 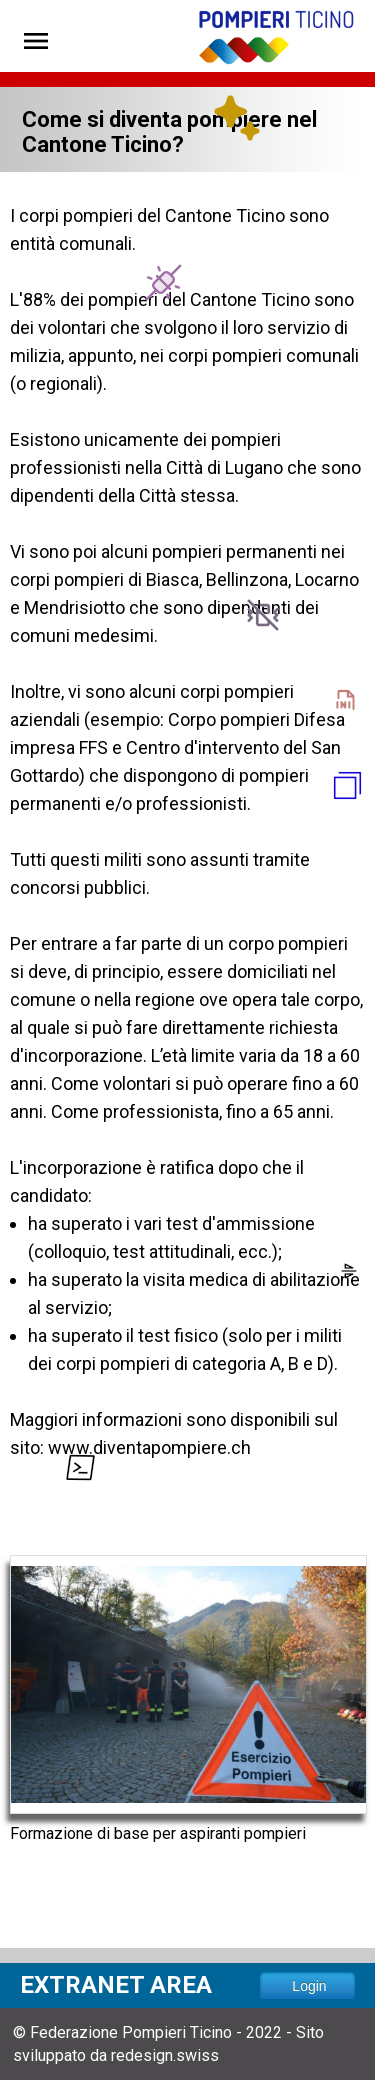 I want to click on disable vibration mode, so click(x=263, y=615).